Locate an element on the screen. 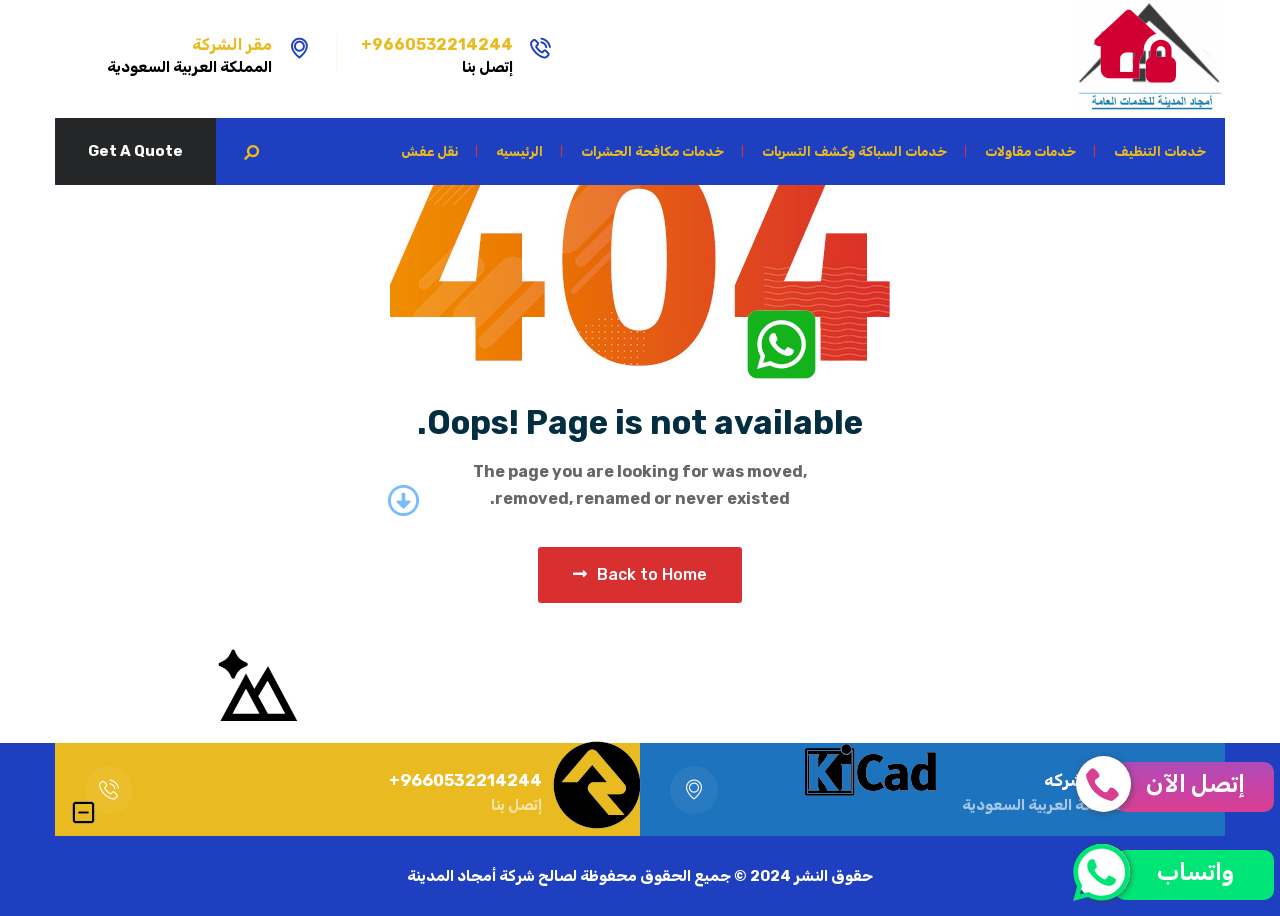  download a file or content is located at coordinates (403, 500).